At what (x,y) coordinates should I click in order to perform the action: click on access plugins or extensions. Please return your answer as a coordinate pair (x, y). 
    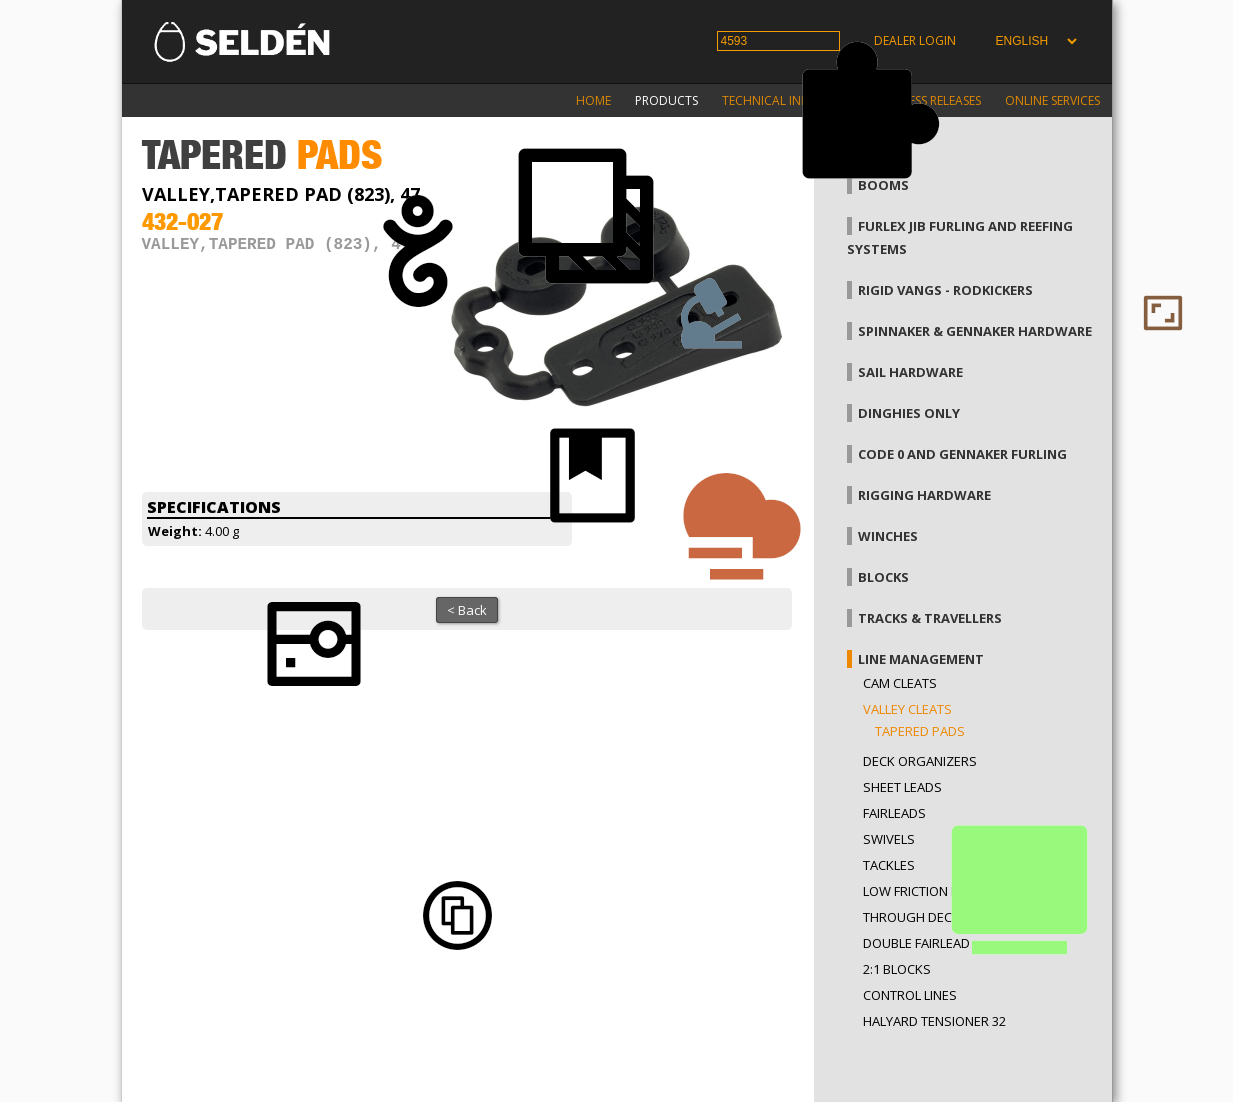
    Looking at the image, I should click on (864, 117).